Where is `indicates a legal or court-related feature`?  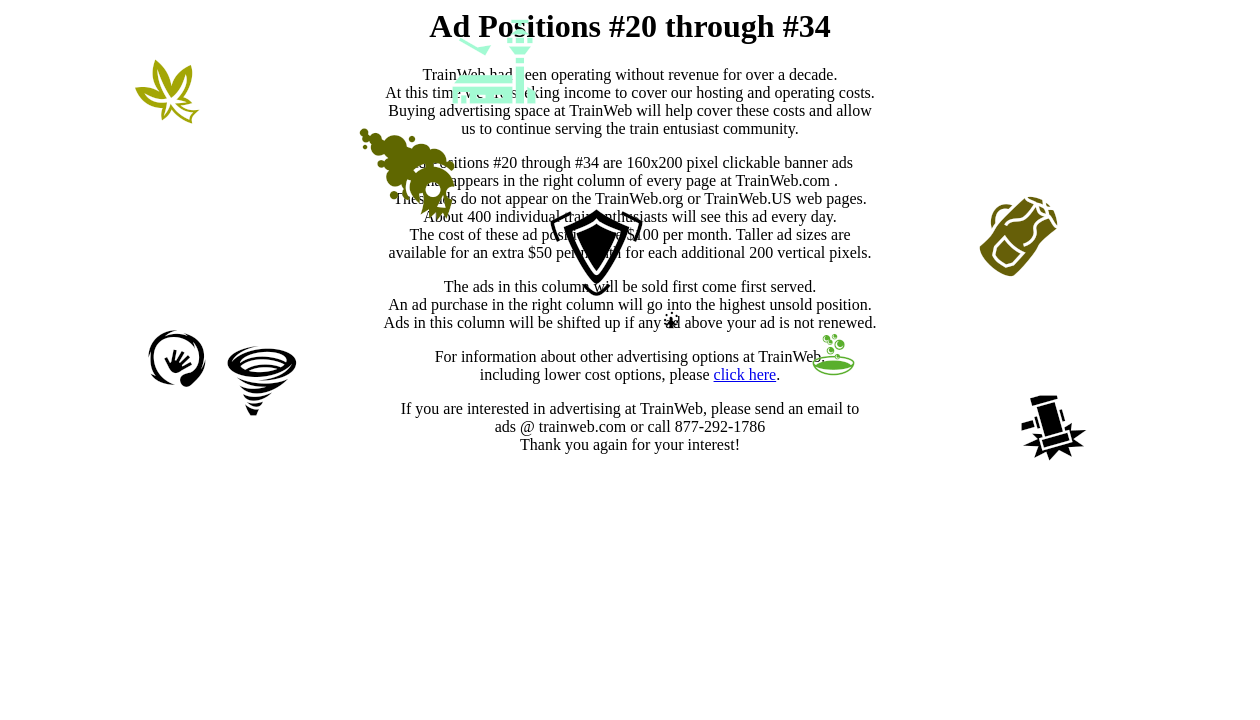 indicates a legal or court-related feature is located at coordinates (1054, 428).